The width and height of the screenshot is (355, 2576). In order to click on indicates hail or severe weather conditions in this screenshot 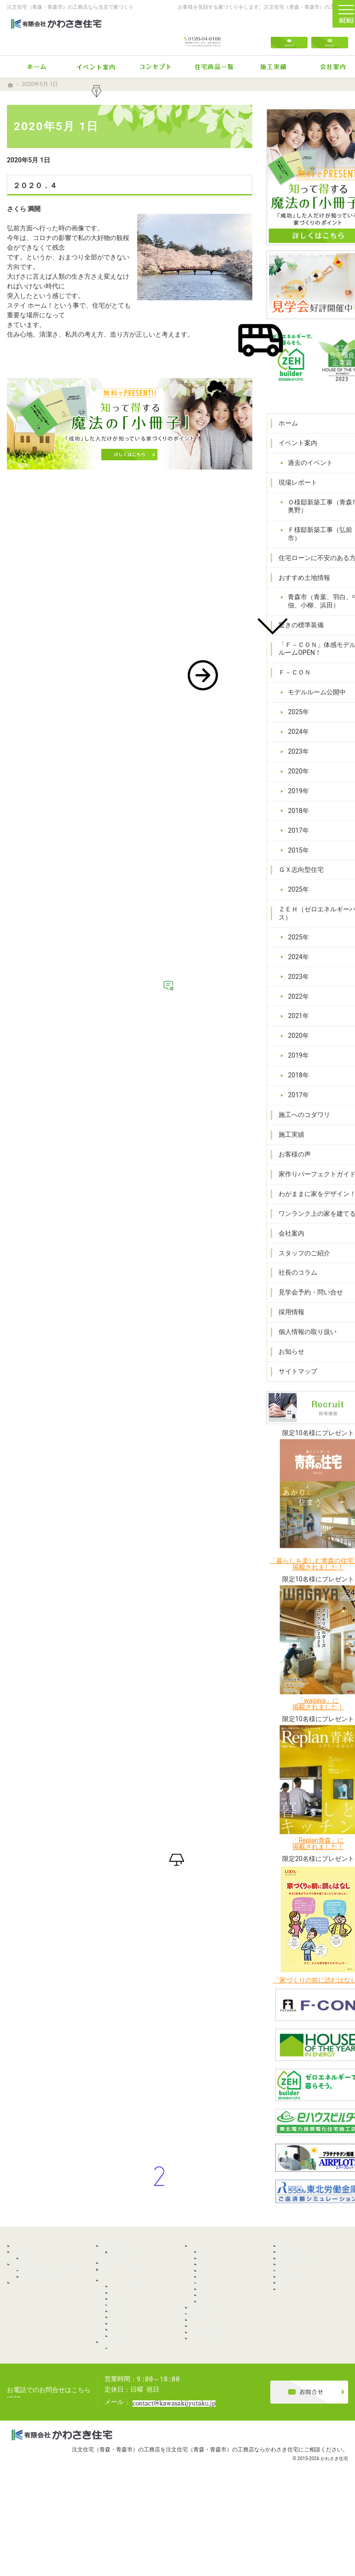, I will do `click(217, 390)`.